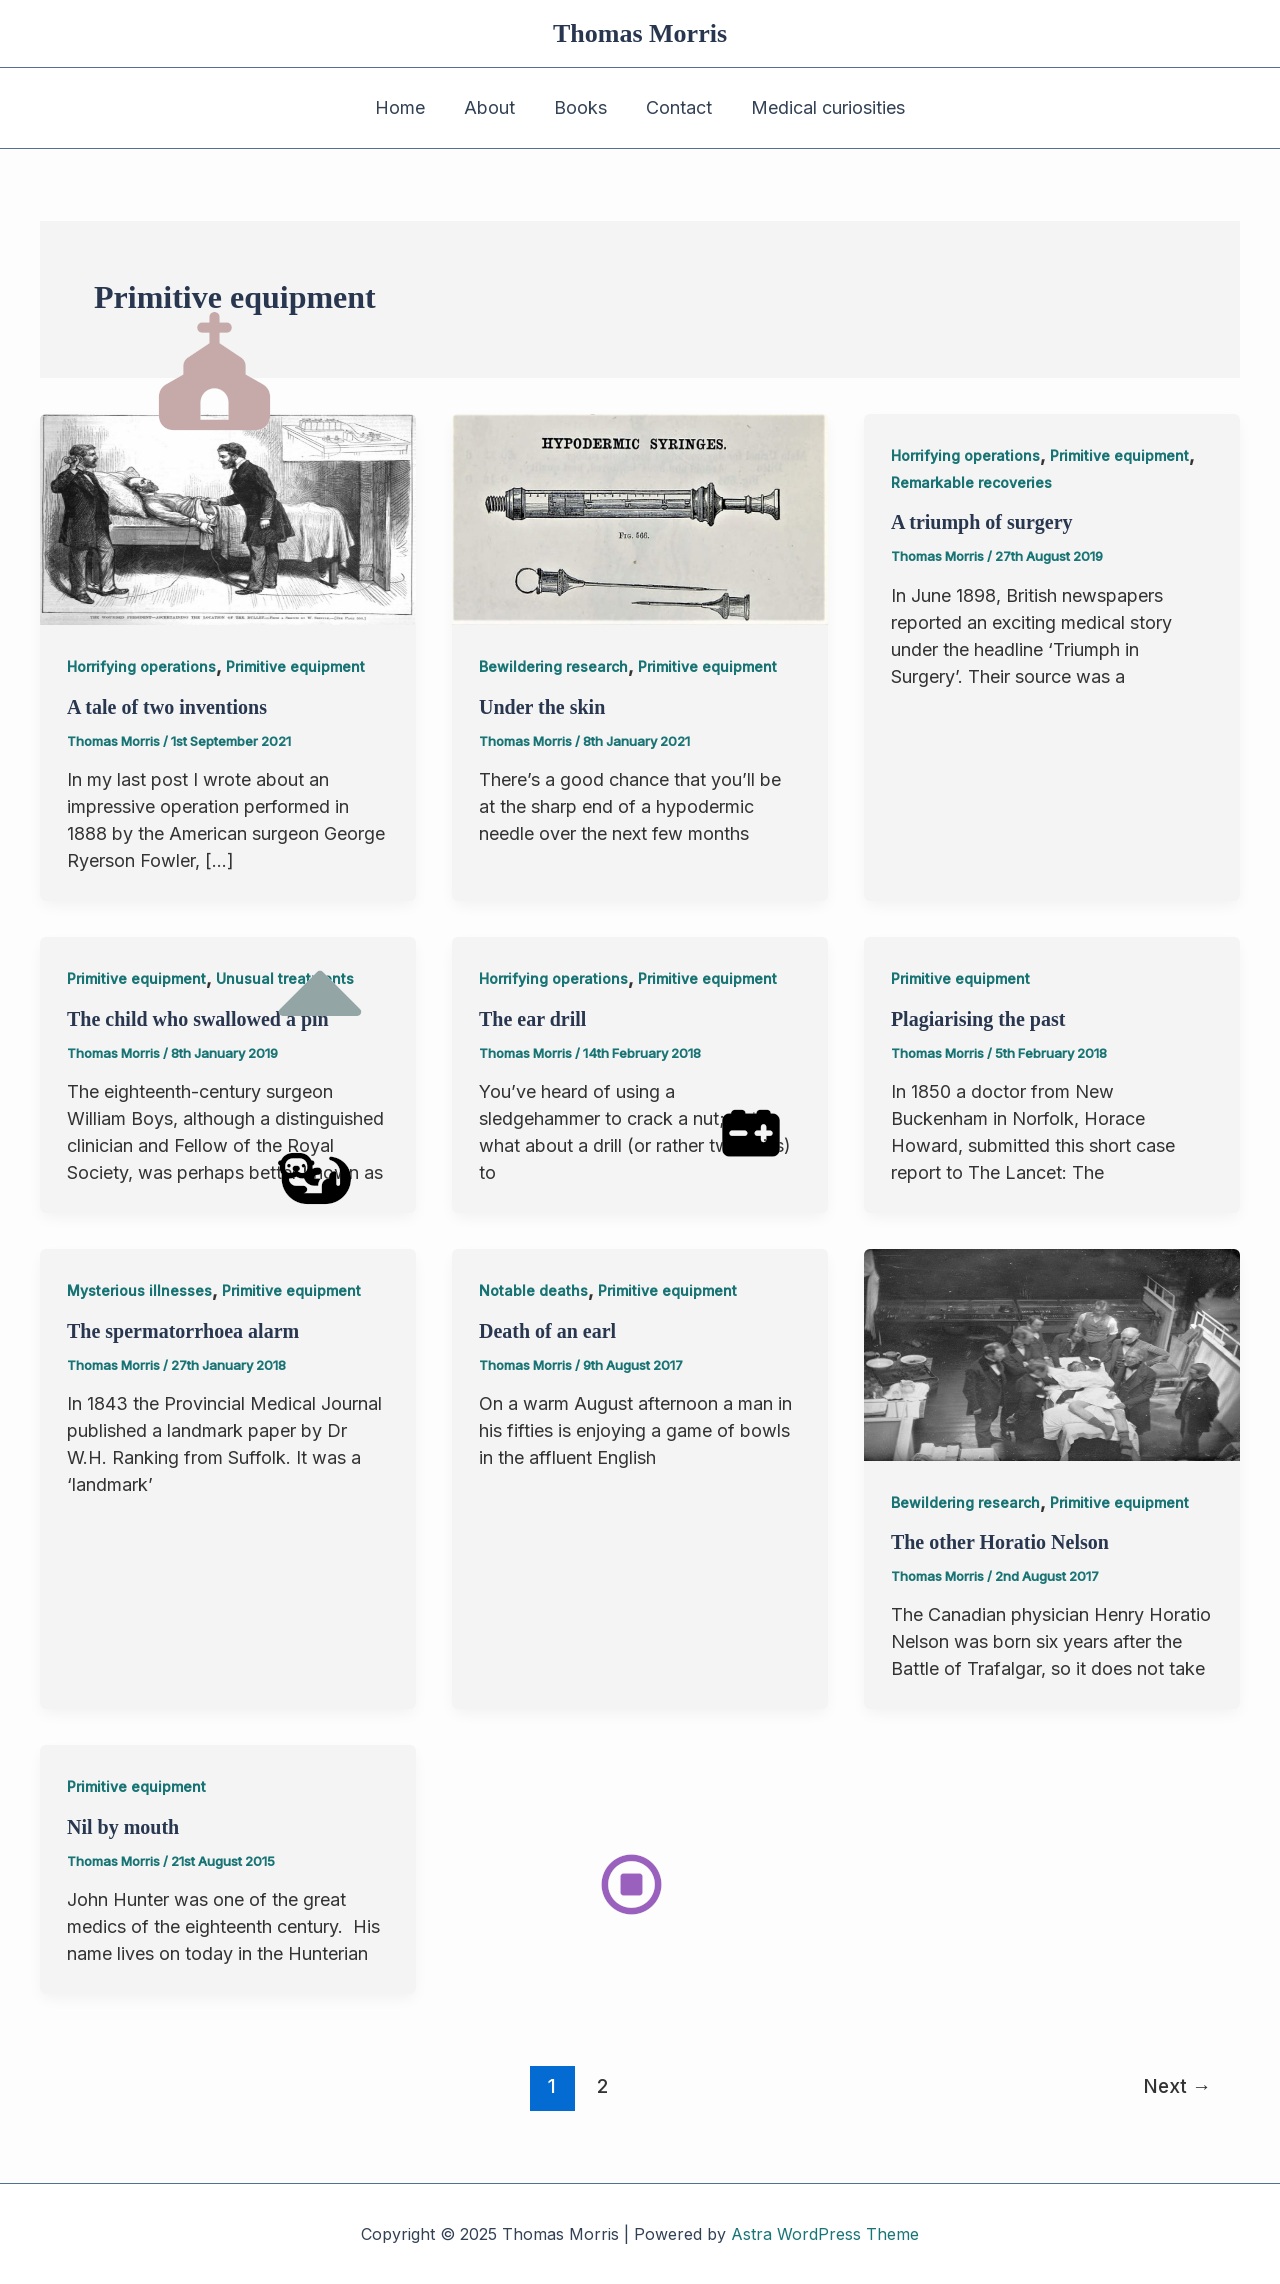 The height and width of the screenshot is (2284, 1280). What do you see at coordinates (214, 374) in the screenshot?
I see `view nearby churches or places of worship` at bounding box center [214, 374].